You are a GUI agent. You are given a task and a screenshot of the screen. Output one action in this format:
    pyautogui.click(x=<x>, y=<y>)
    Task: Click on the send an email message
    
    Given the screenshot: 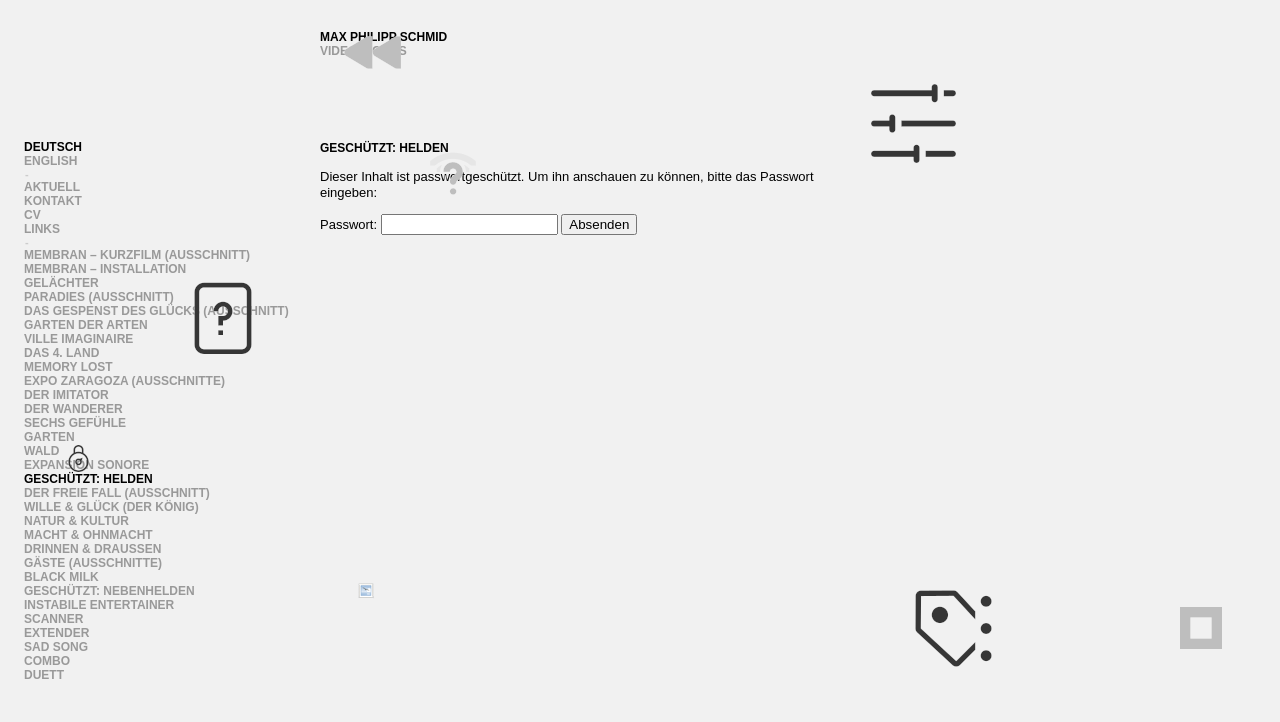 What is the action you would take?
    pyautogui.click(x=366, y=591)
    